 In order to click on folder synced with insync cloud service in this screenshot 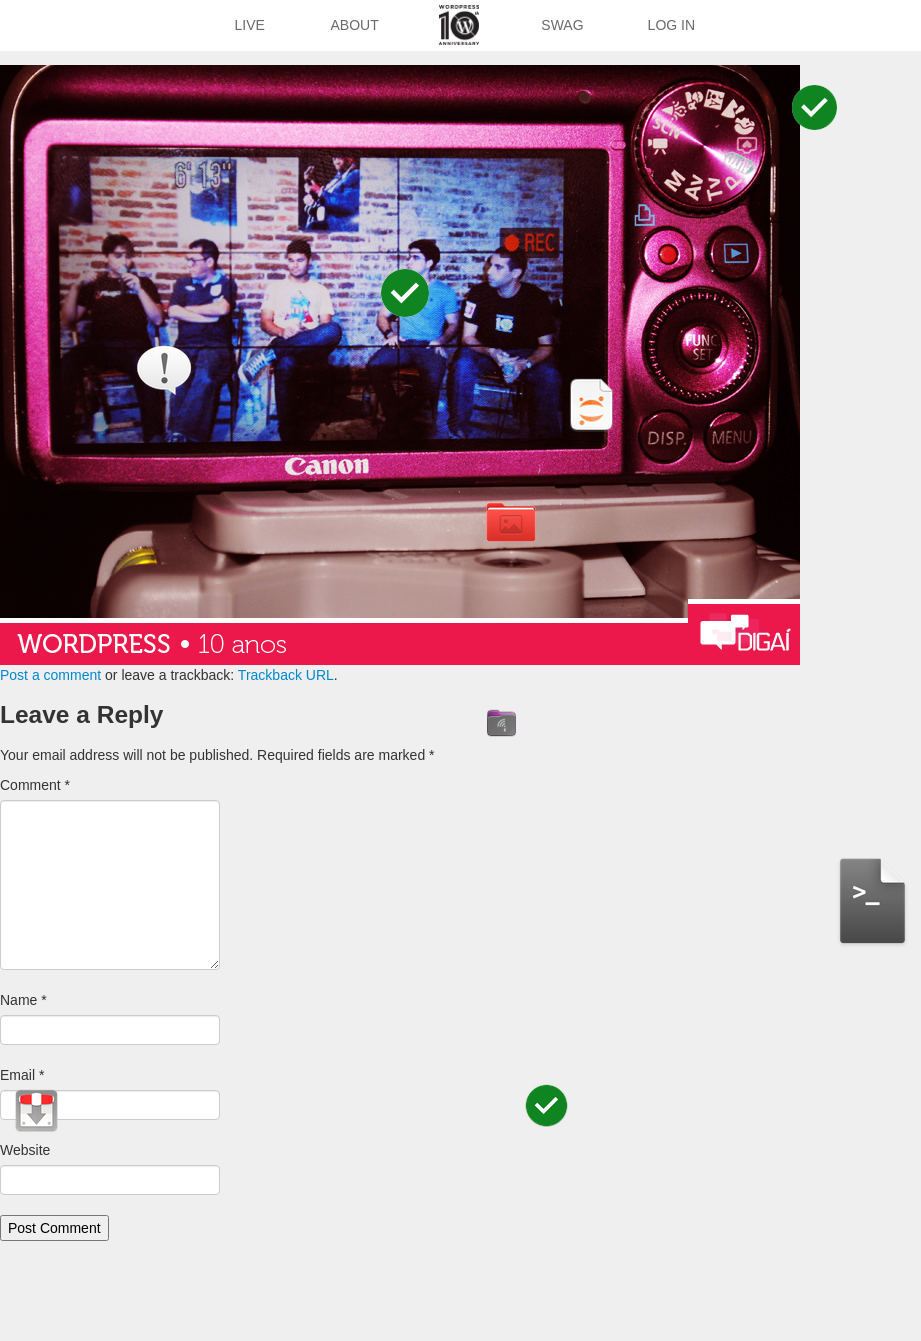, I will do `click(501, 722)`.